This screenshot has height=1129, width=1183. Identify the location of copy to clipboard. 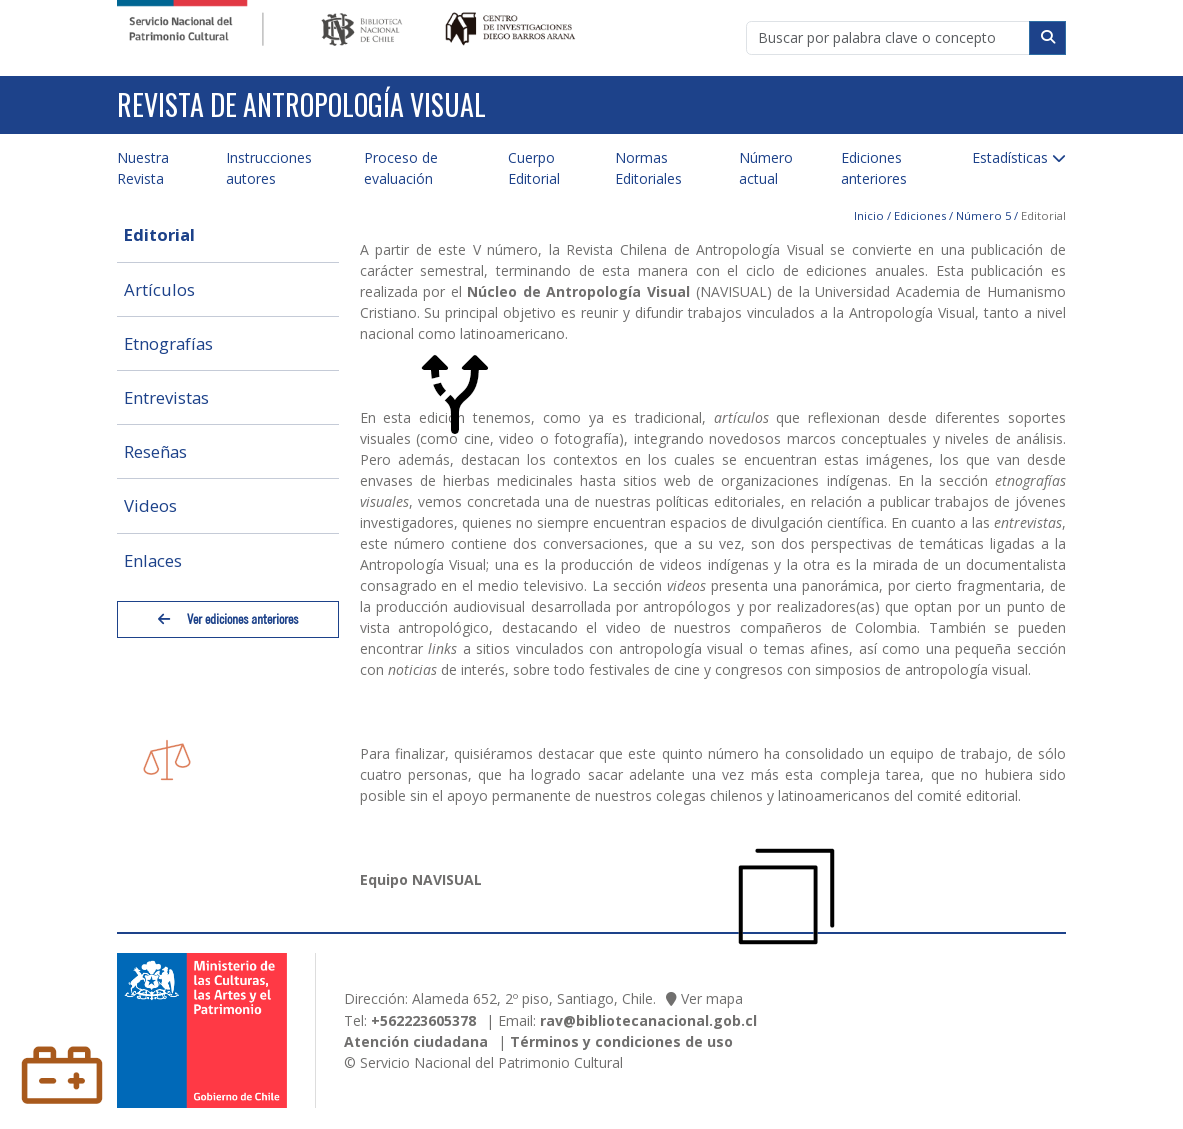
(786, 896).